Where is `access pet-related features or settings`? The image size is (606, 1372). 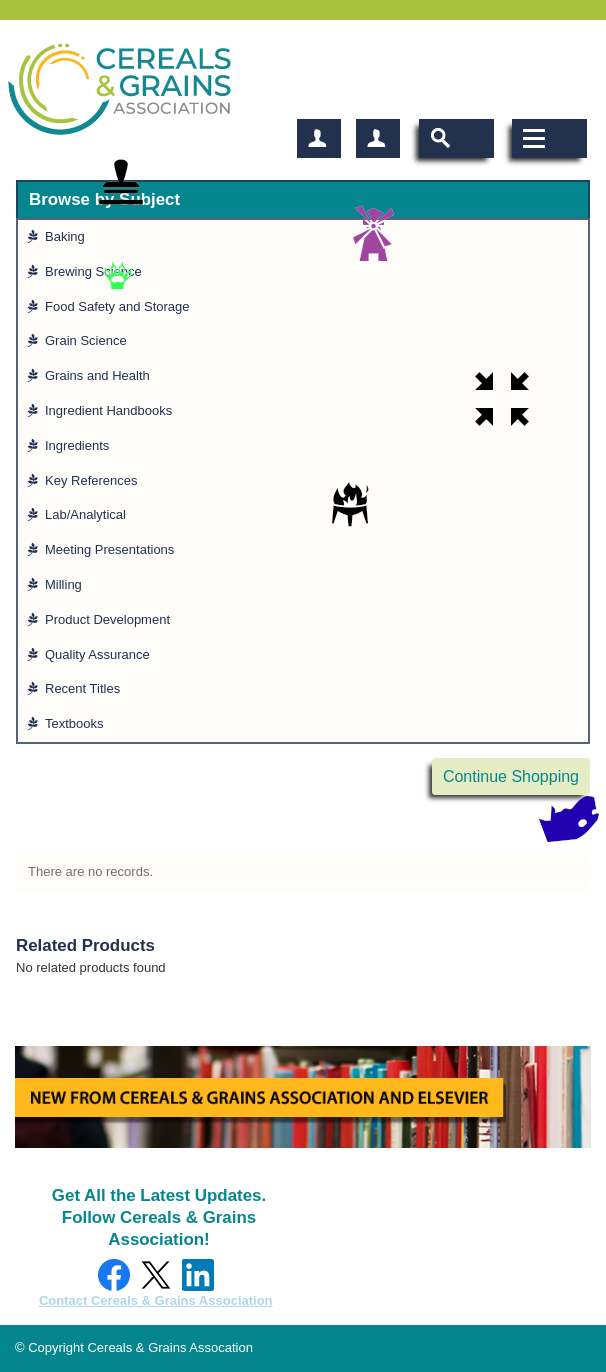
access pet-related features or settings is located at coordinates (118, 275).